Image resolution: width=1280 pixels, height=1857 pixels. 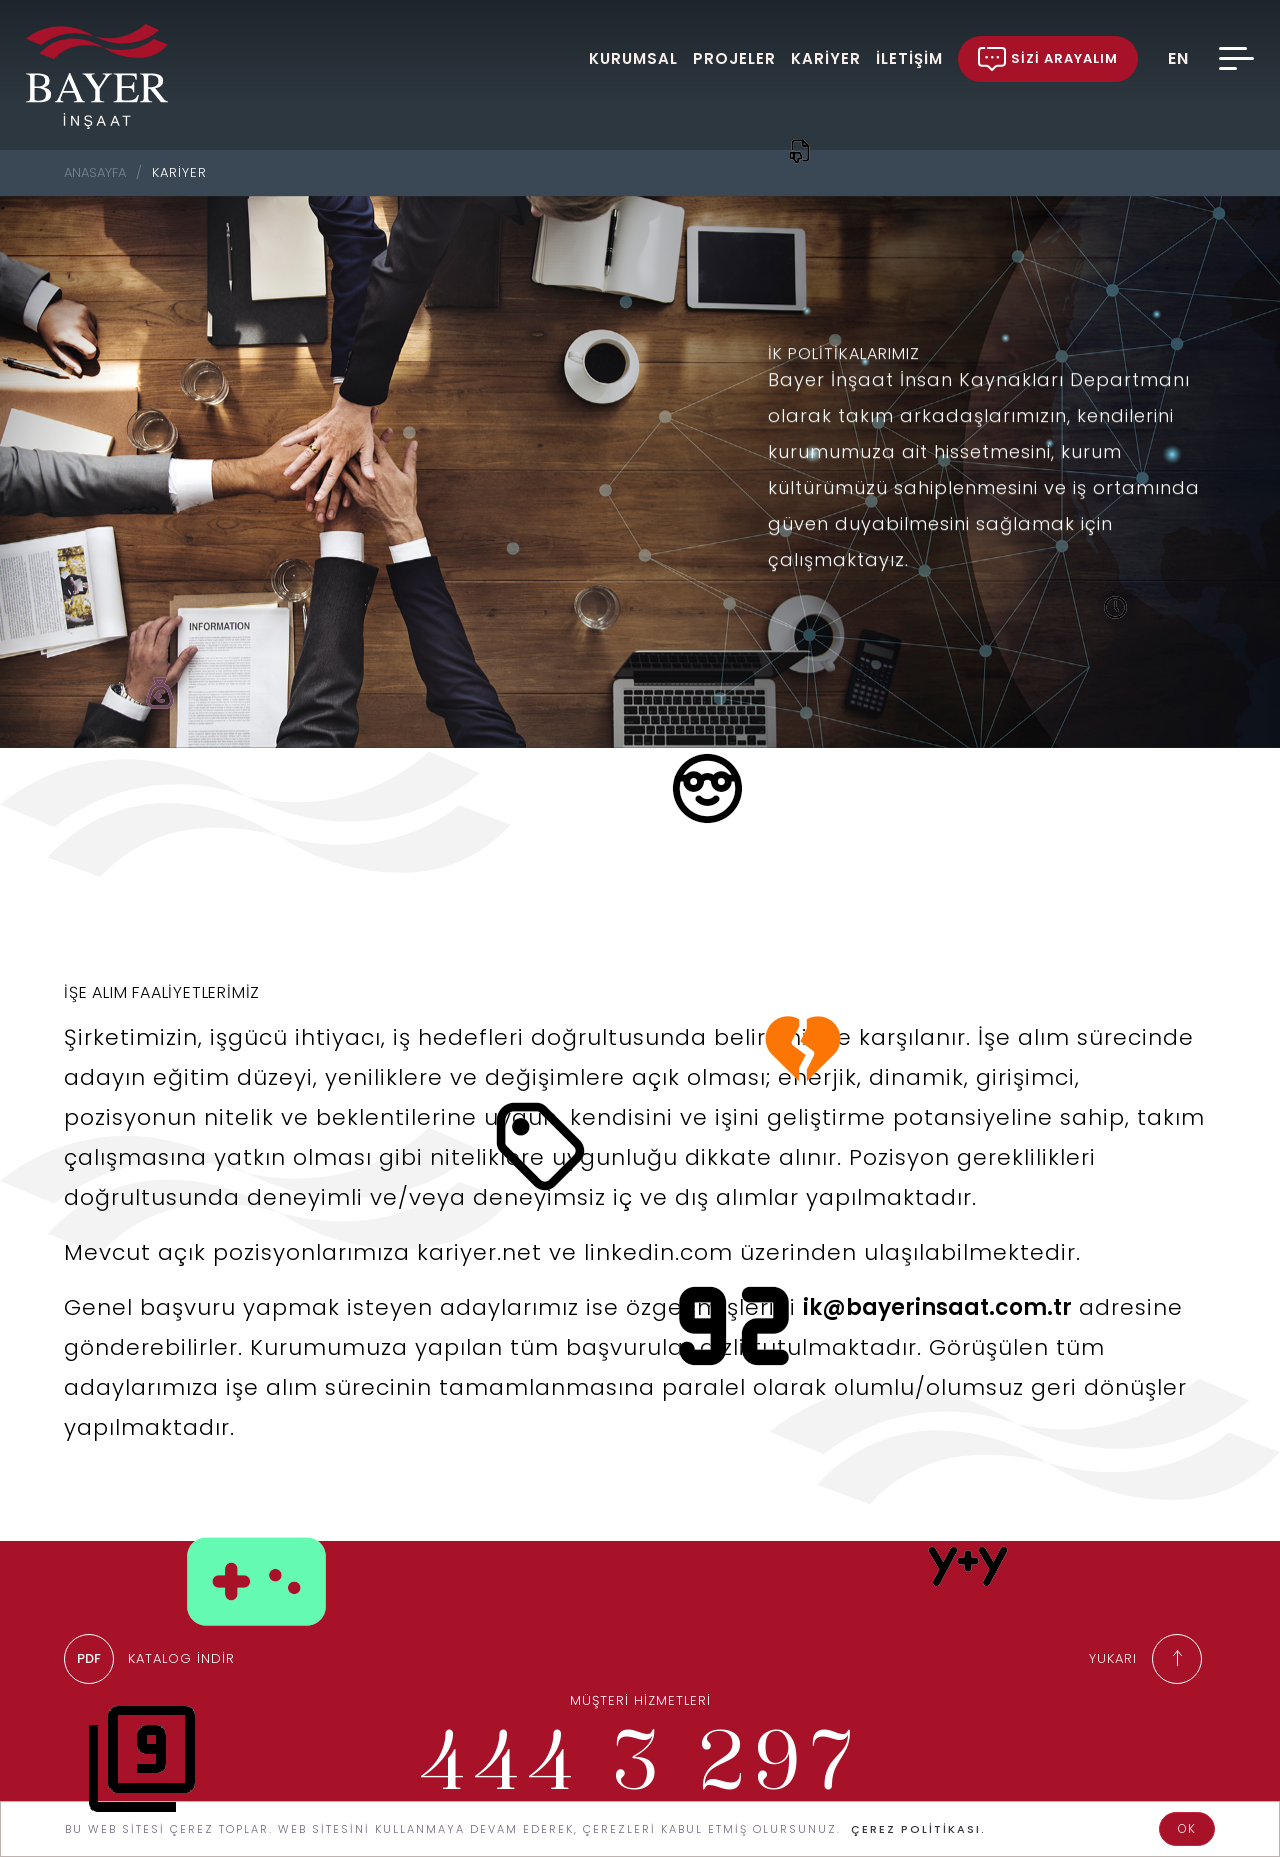 I want to click on view current time, so click(x=1115, y=607).